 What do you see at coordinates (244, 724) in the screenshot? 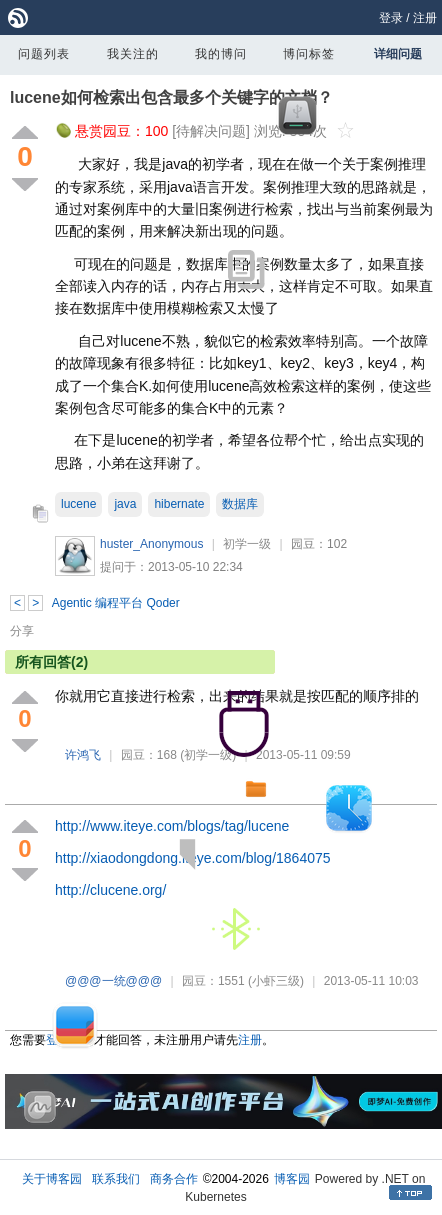
I see `access connected USB drive` at bounding box center [244, 724].